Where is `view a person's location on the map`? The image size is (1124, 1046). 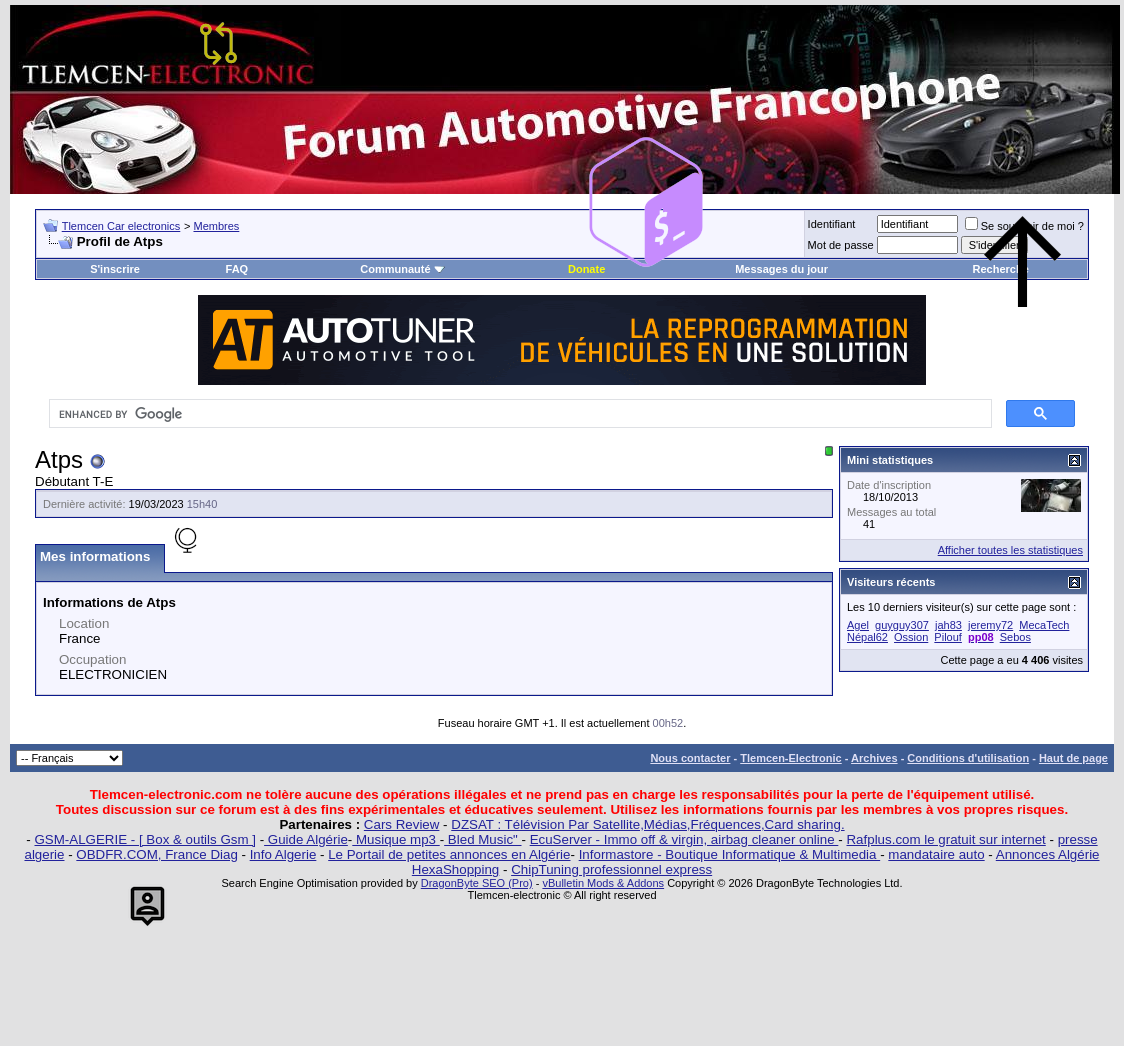 view a person's location on the map is located at coordinates (147, 905).